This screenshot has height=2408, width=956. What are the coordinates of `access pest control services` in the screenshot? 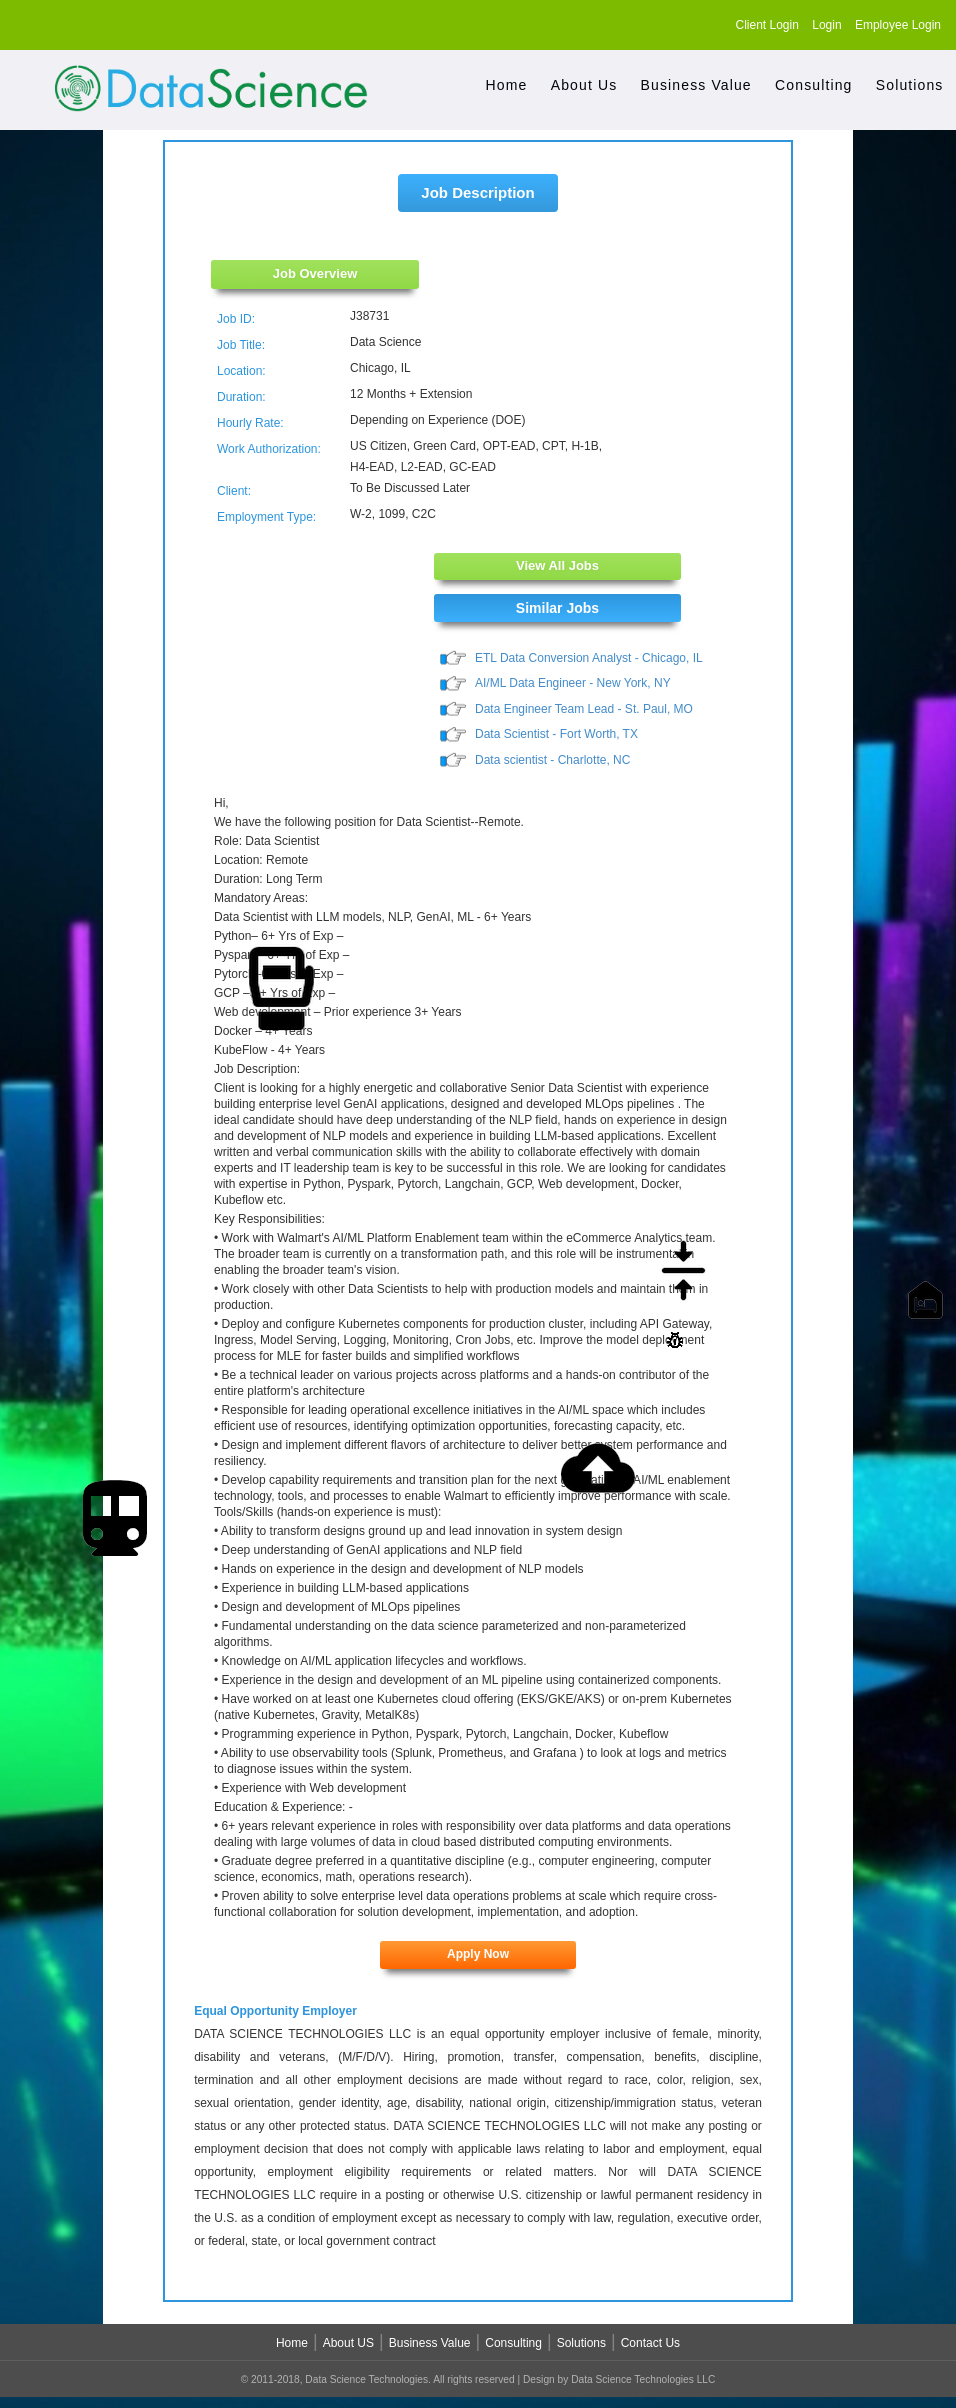 It's located at (675, 1340).